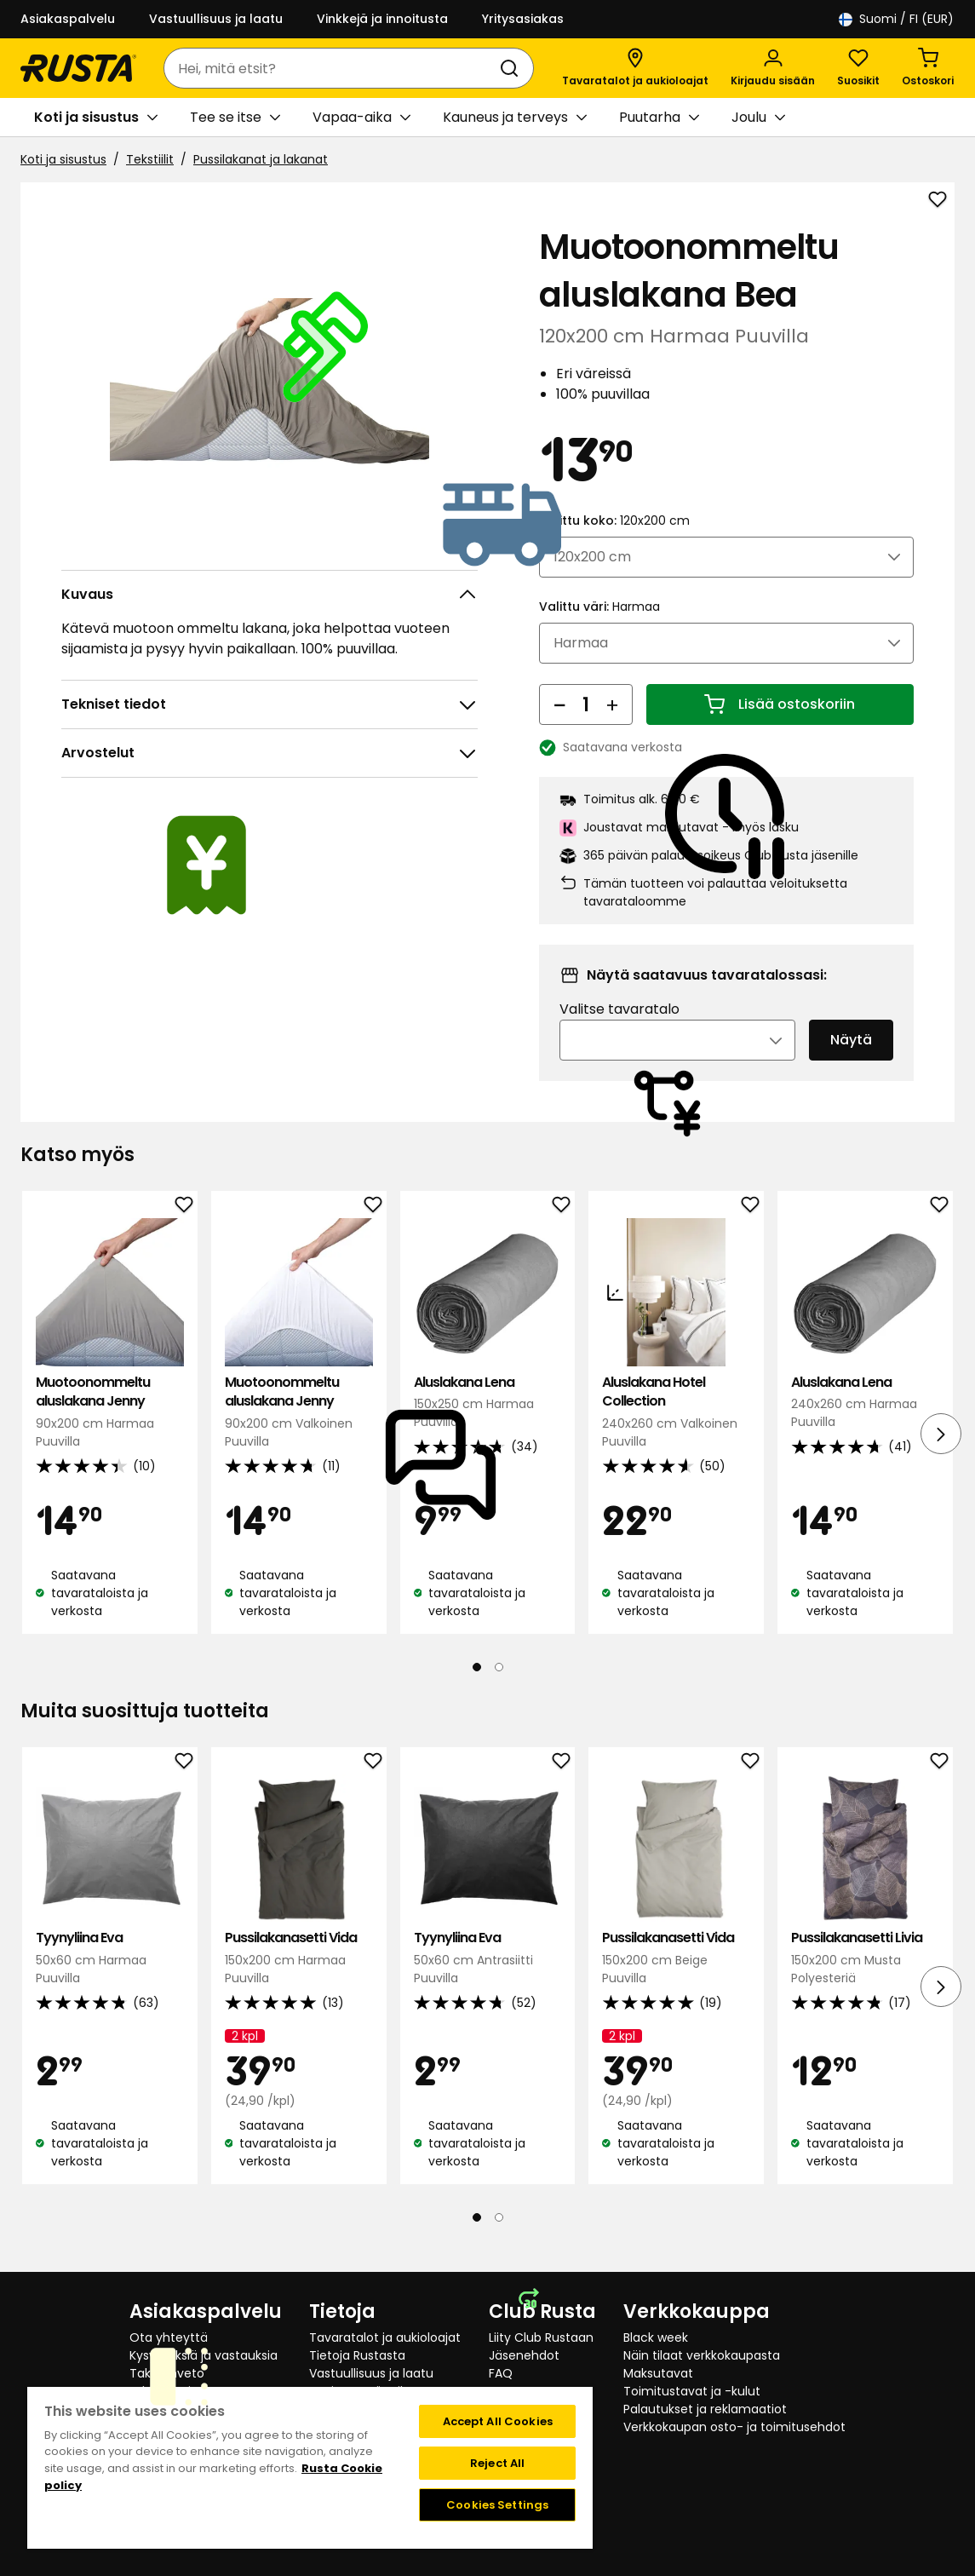 Image resolution: width=975 pixels, height=2576 pixels. I want to click on toggle 3D view mode, so click(615, 1292).